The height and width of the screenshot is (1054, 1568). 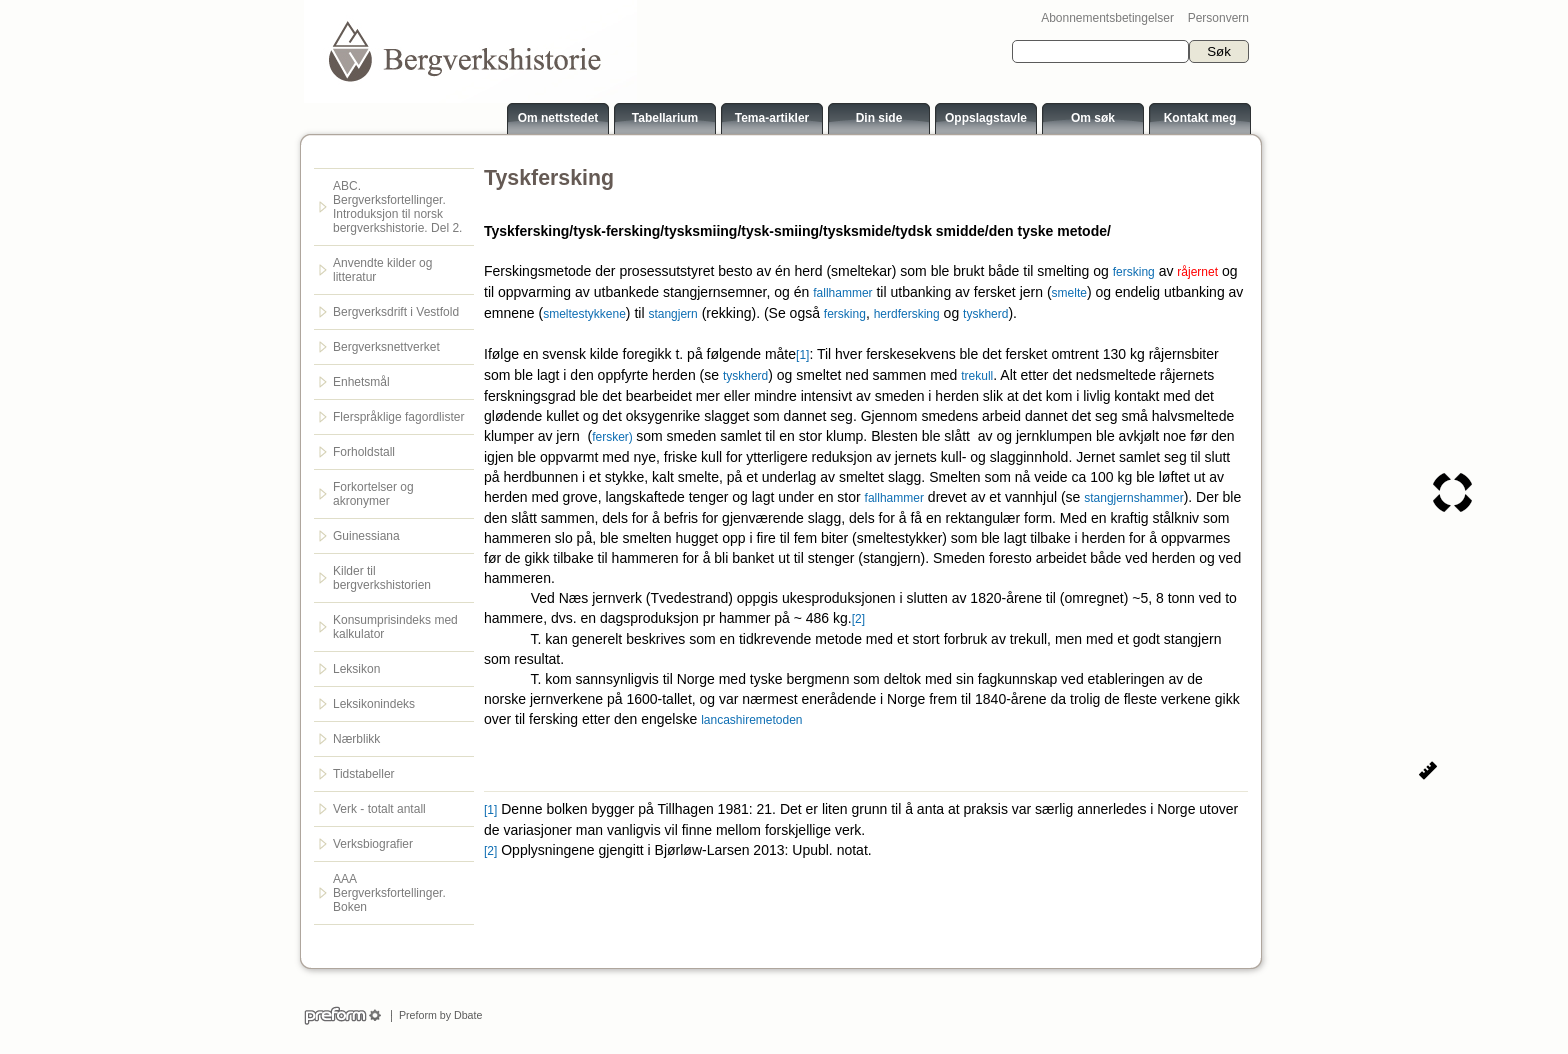 What do you see at coordinates (1452, 492) in the screenshot?
I see `open the TableCheck restaurant reservation app` at bounding box center [1452, 492].